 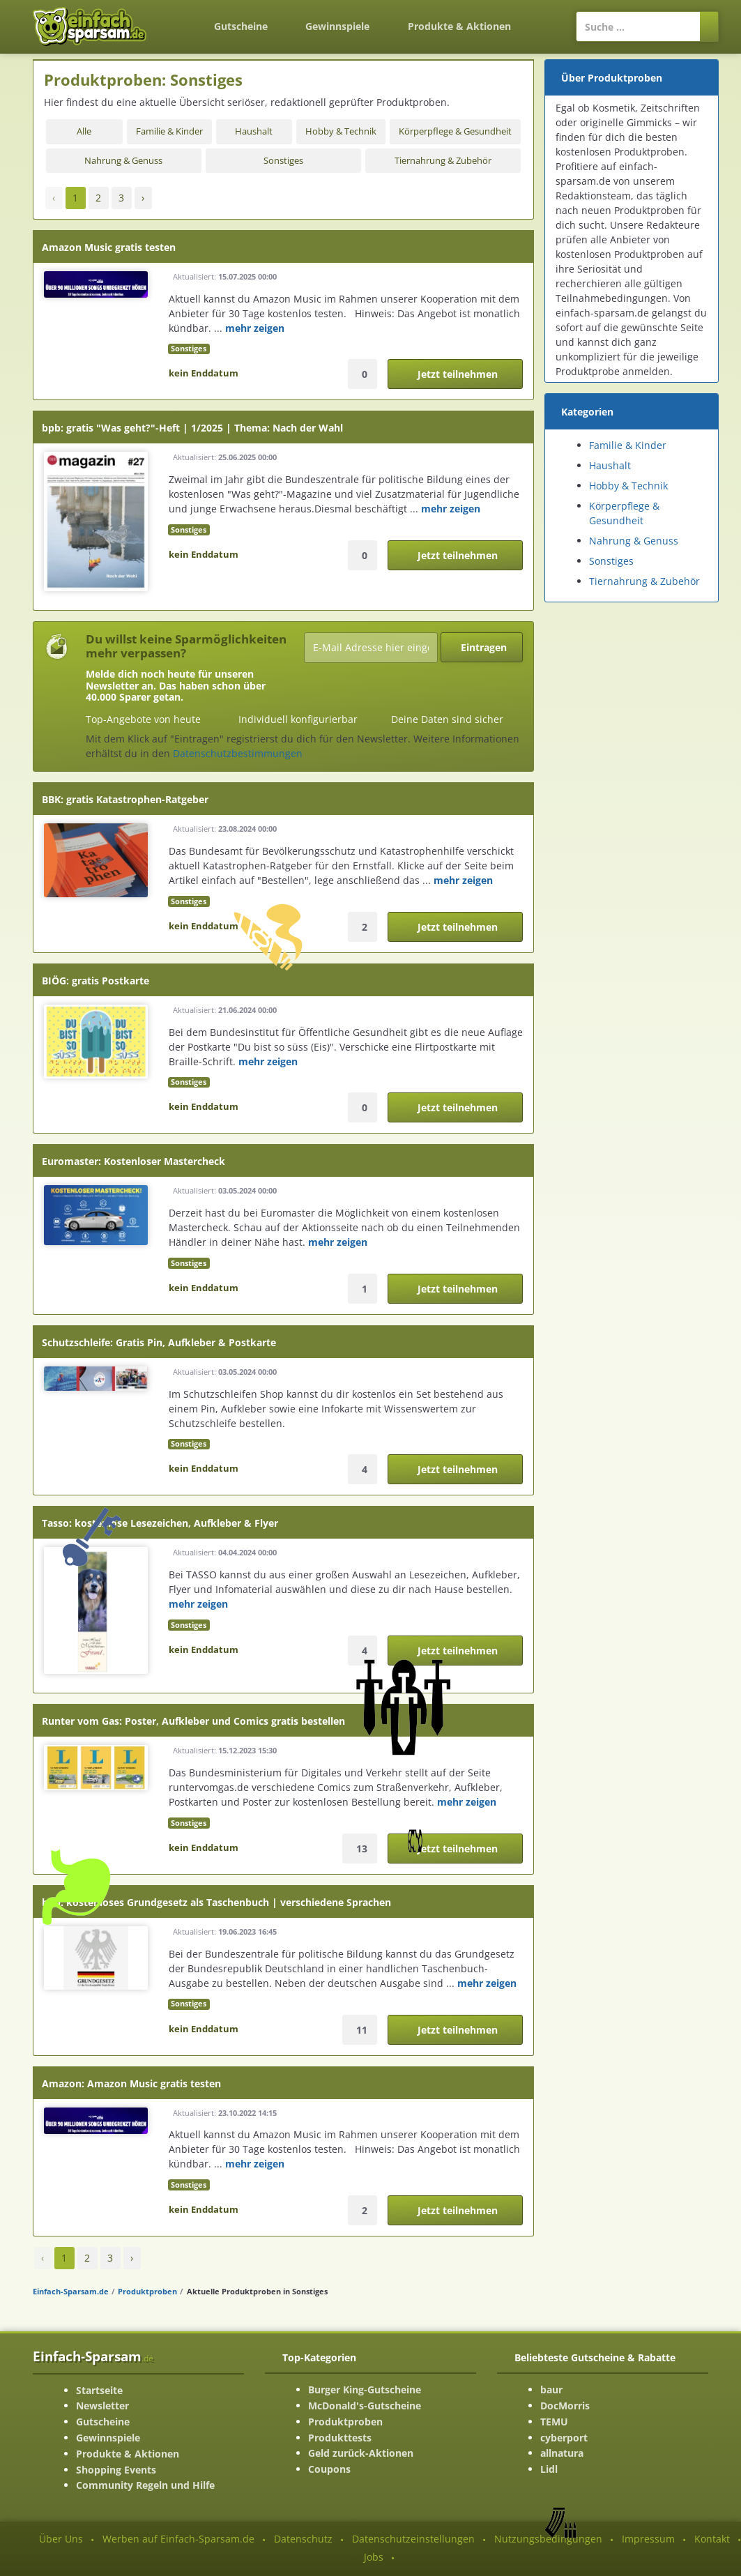 What do you see at coordinates (415, 1840) in the screenshot?
I see `select mucous pillar creature or obstacle in game` at bounding box center [415, 1840].